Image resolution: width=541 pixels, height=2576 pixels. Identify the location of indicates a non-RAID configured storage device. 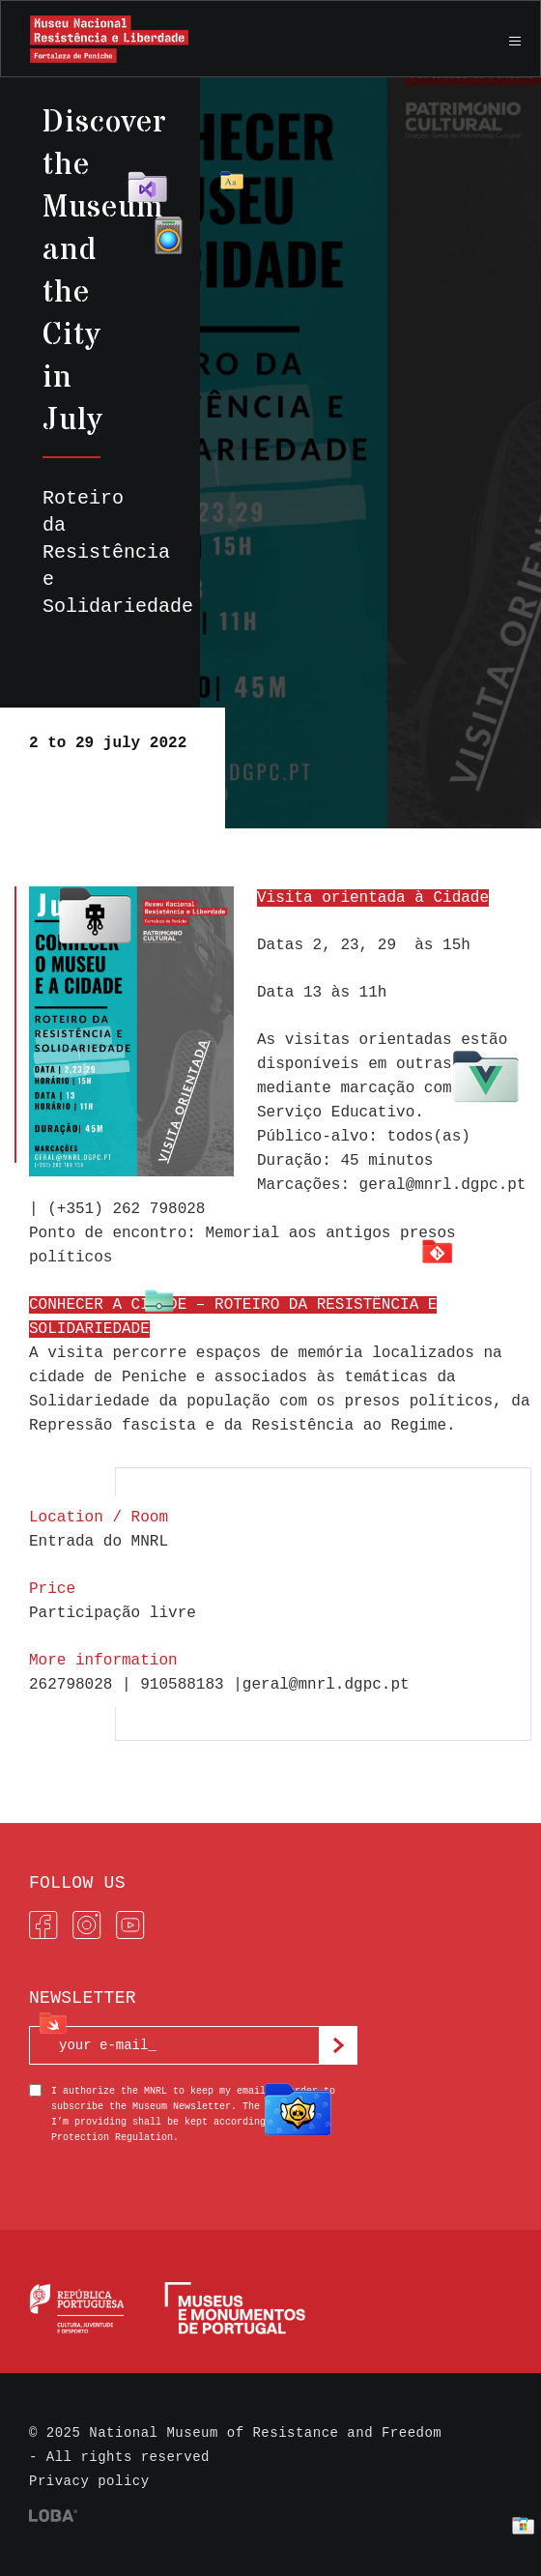
(168, 235).